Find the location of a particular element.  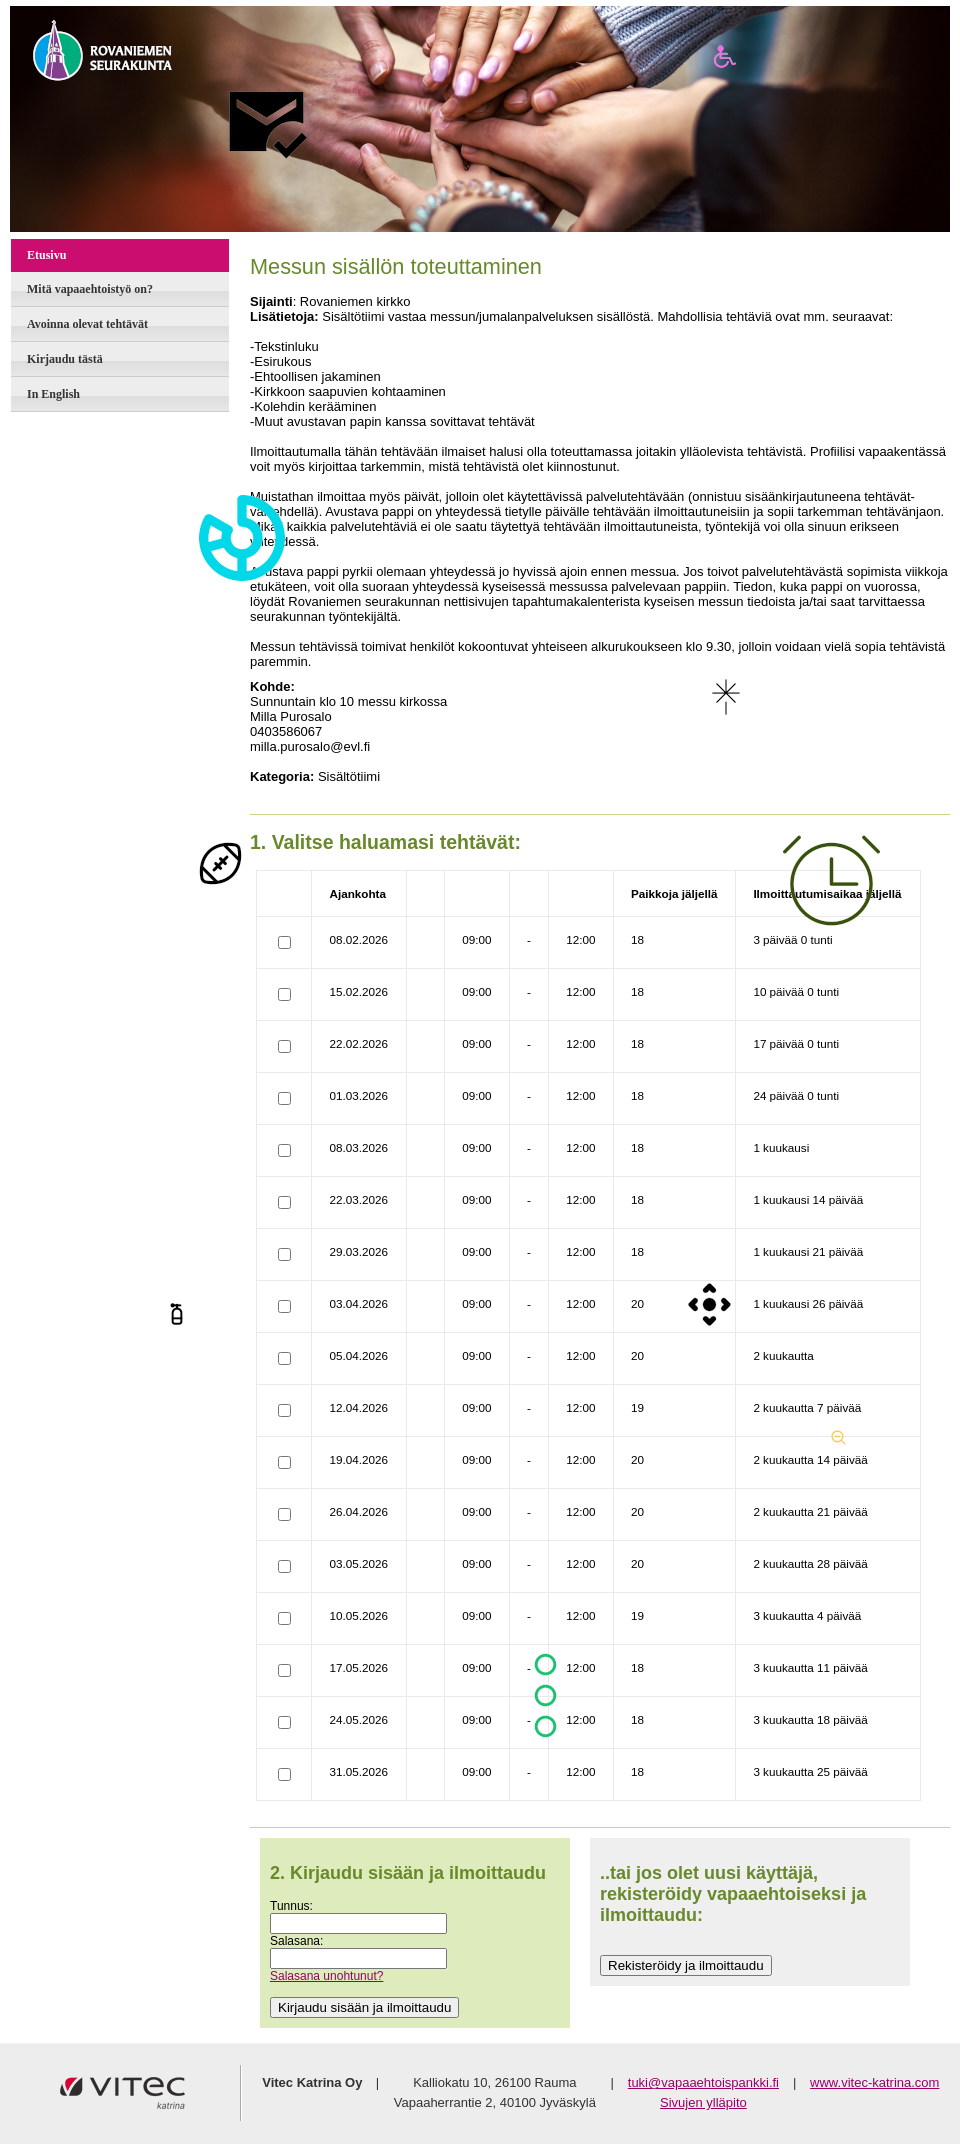

open more options menu is located at coordinates (545, 1695).